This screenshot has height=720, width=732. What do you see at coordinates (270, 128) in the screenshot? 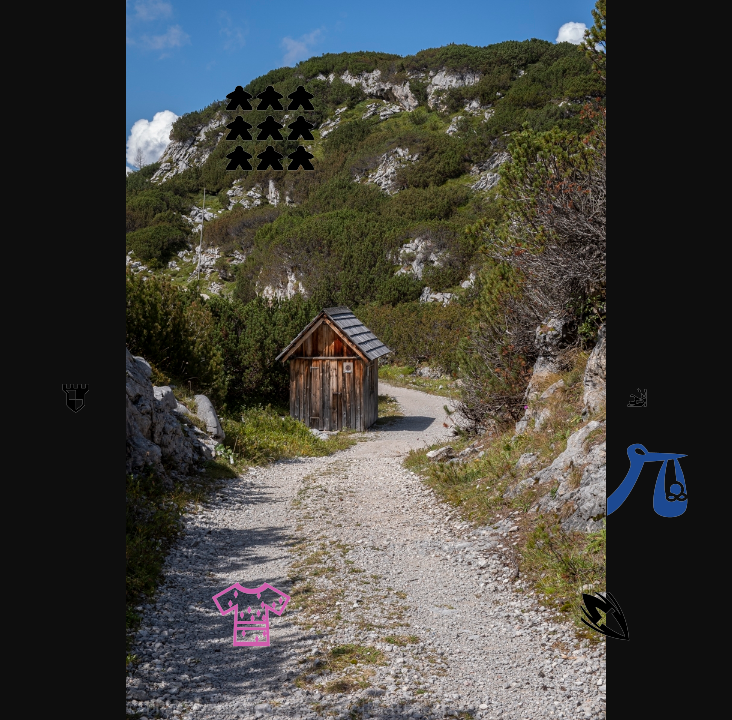
I see `view your army or squad roster` at bounding box center [270, 128].